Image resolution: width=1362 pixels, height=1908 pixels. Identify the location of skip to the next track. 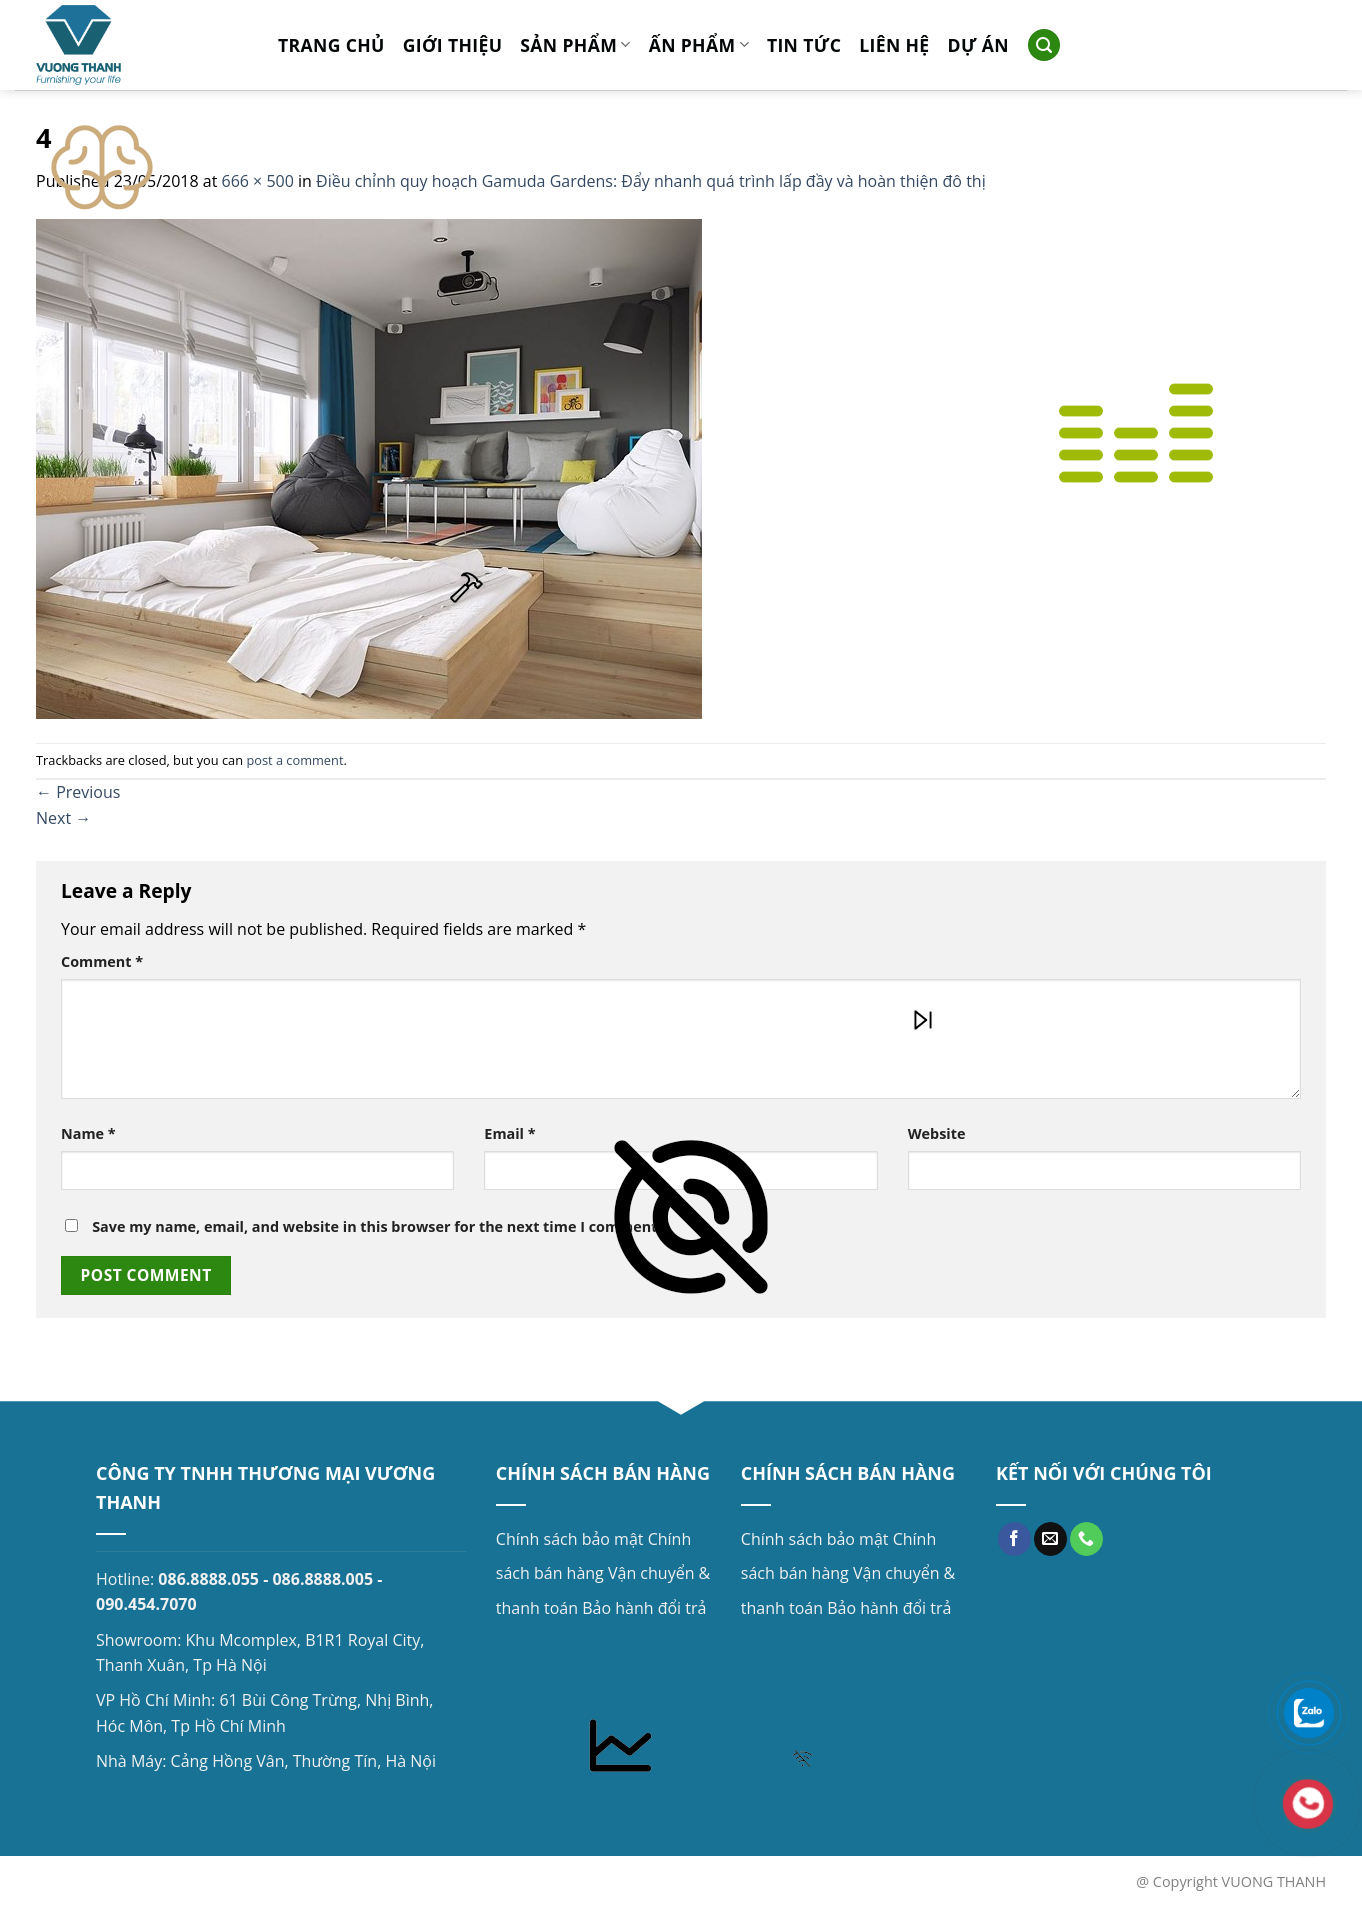
(923, 1020).